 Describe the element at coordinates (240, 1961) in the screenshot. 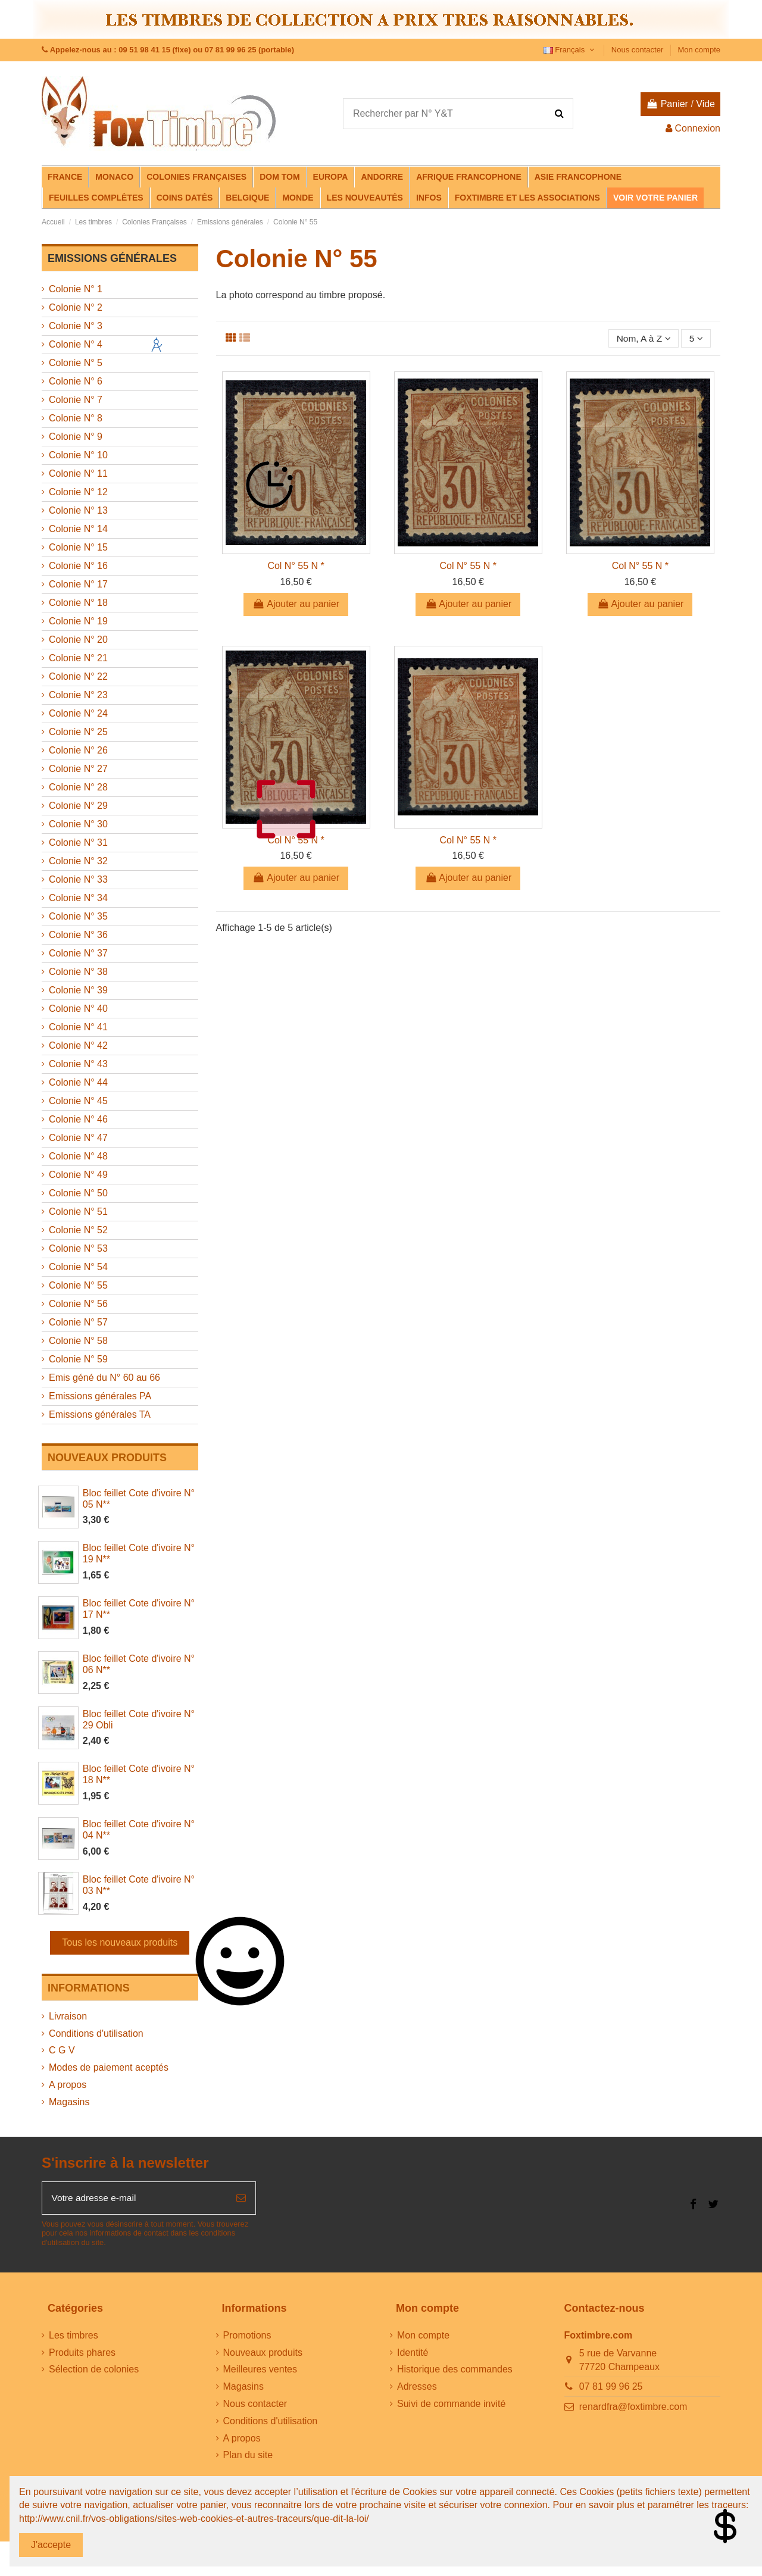

I see `react with a happy expression` at that location.